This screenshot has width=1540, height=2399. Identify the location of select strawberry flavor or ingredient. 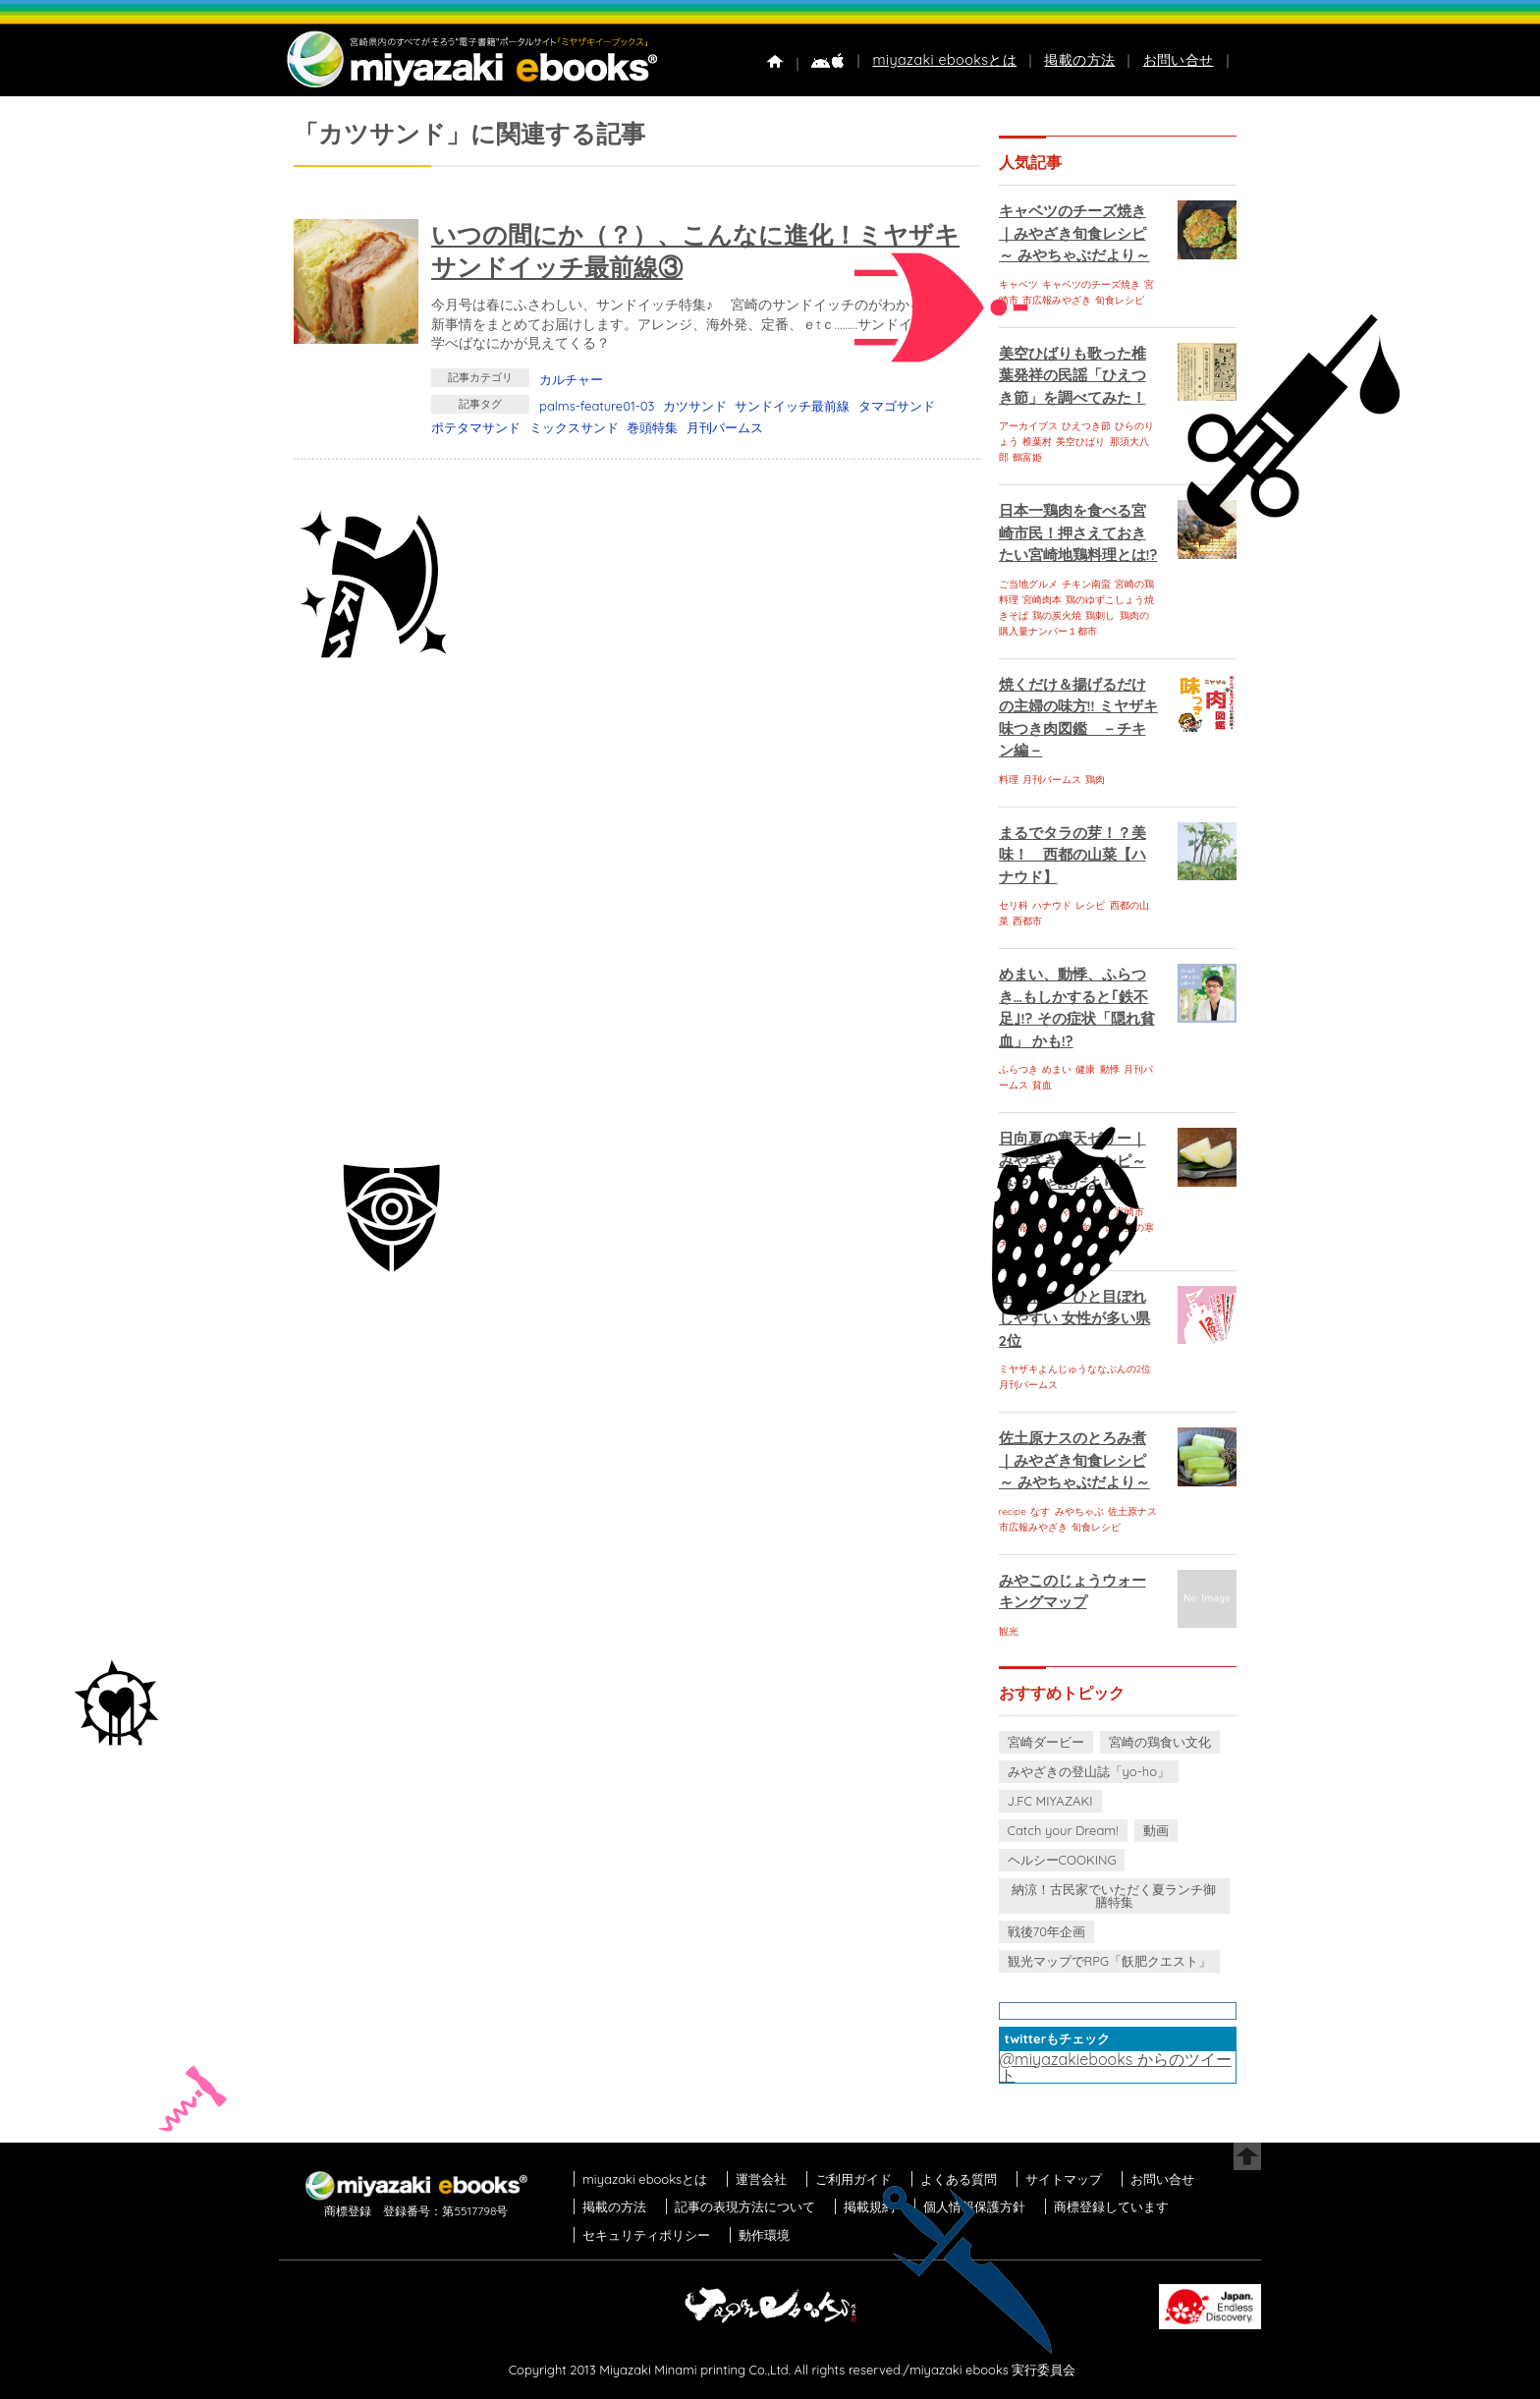
(1066, 1221).